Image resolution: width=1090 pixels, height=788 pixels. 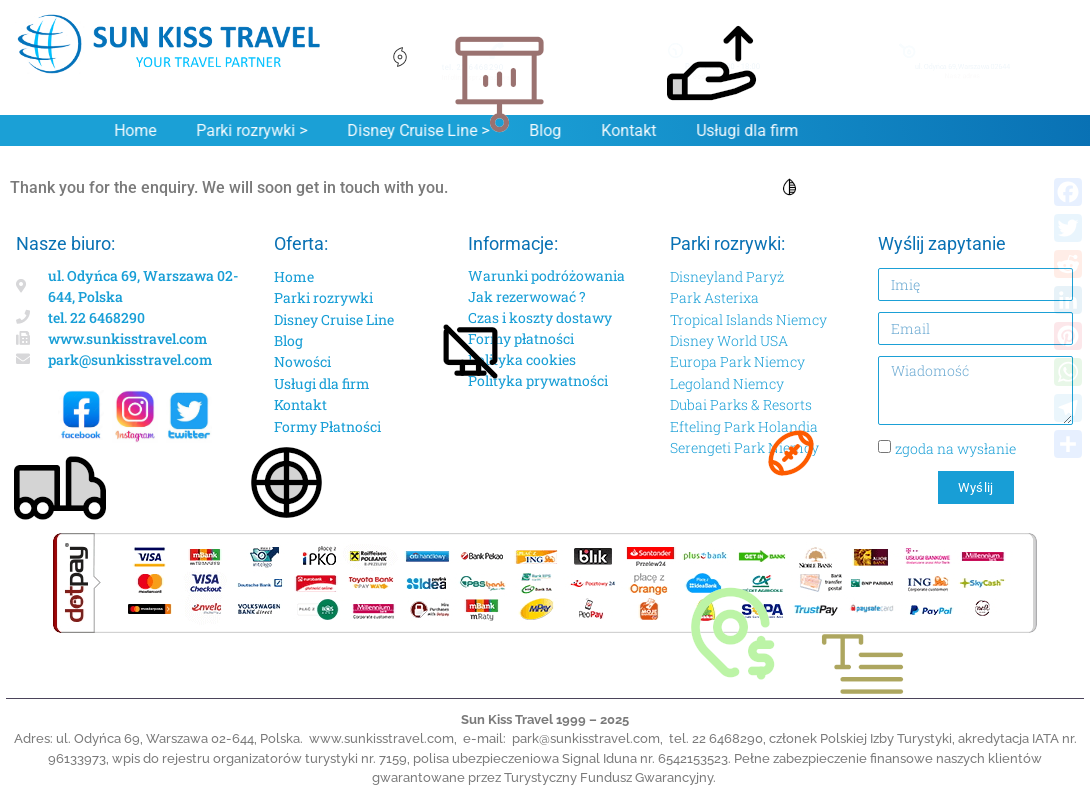 What do you see at coordinates (791, 453) in the screenshot?
I see `access american football content or scores` at bounding box center [791, 453].